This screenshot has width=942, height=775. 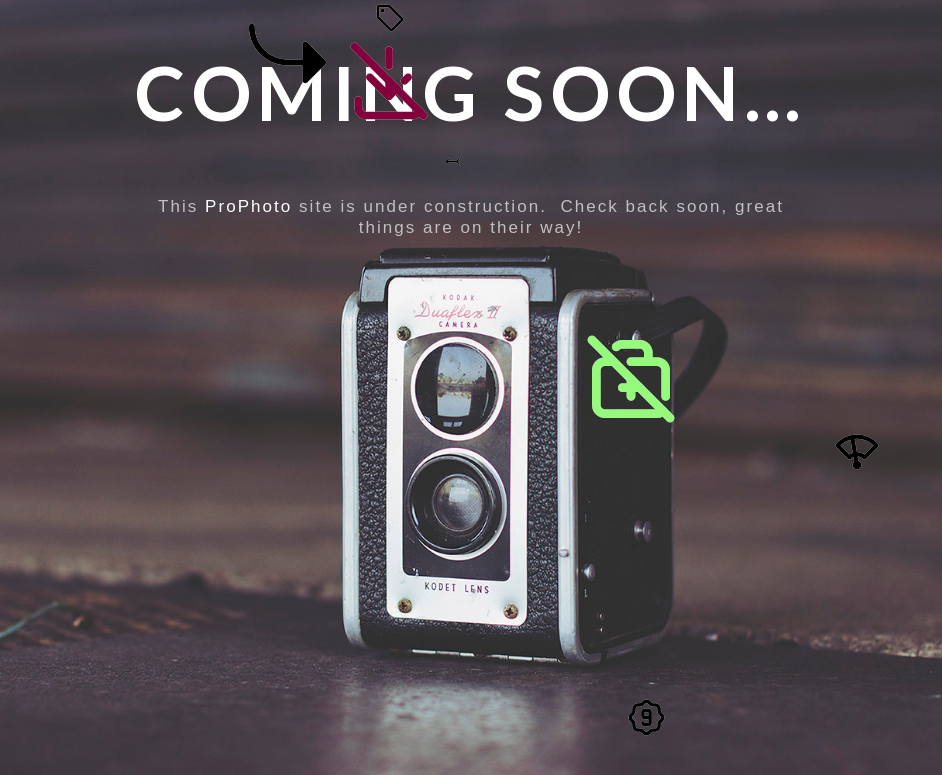 What do you see at coordinates (631, 379) in the screenshot?
I see `first aid or medical services unavailable` at bounding box center [631, 379].